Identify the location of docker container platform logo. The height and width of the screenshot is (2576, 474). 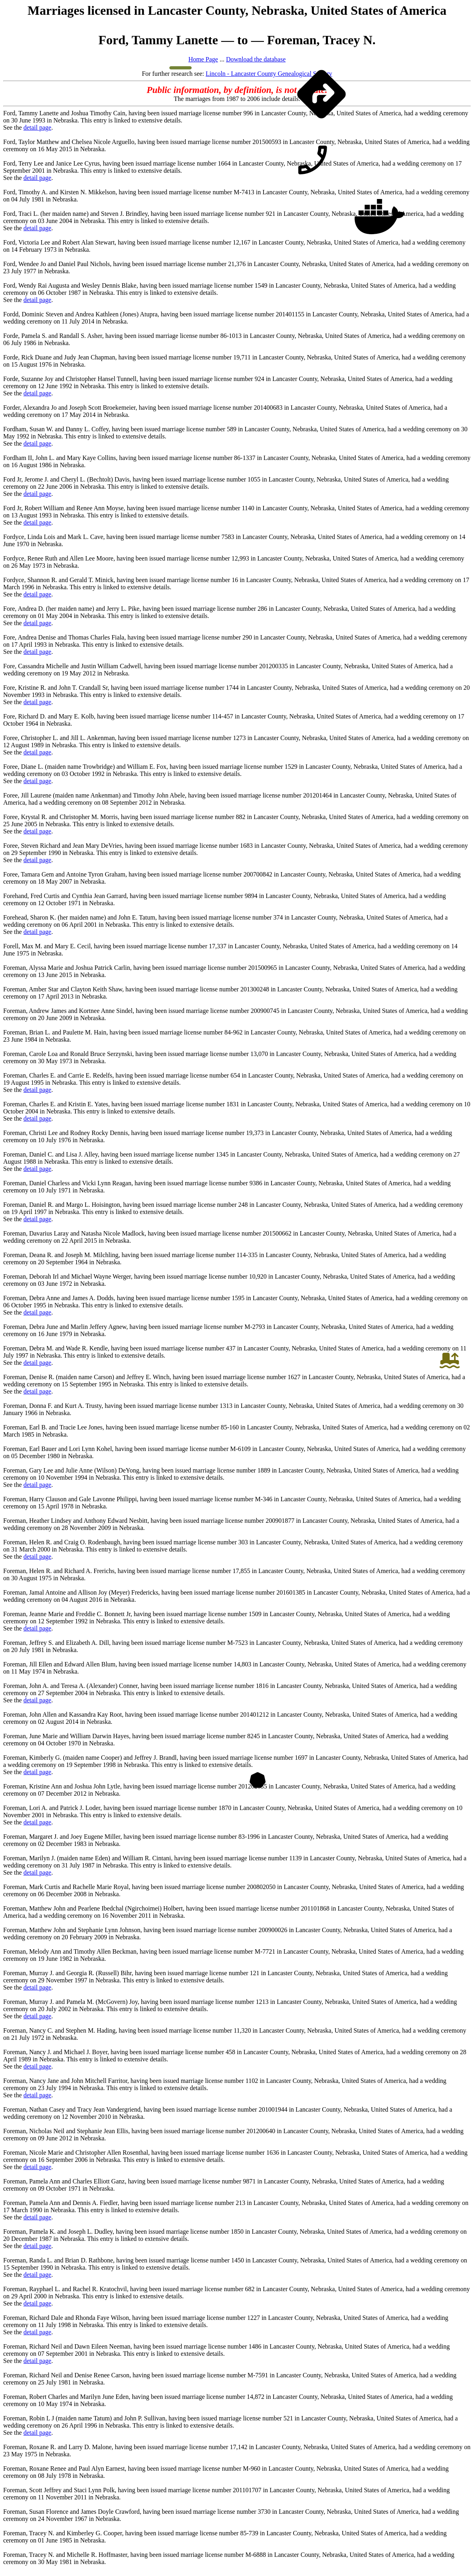
(380, 217).